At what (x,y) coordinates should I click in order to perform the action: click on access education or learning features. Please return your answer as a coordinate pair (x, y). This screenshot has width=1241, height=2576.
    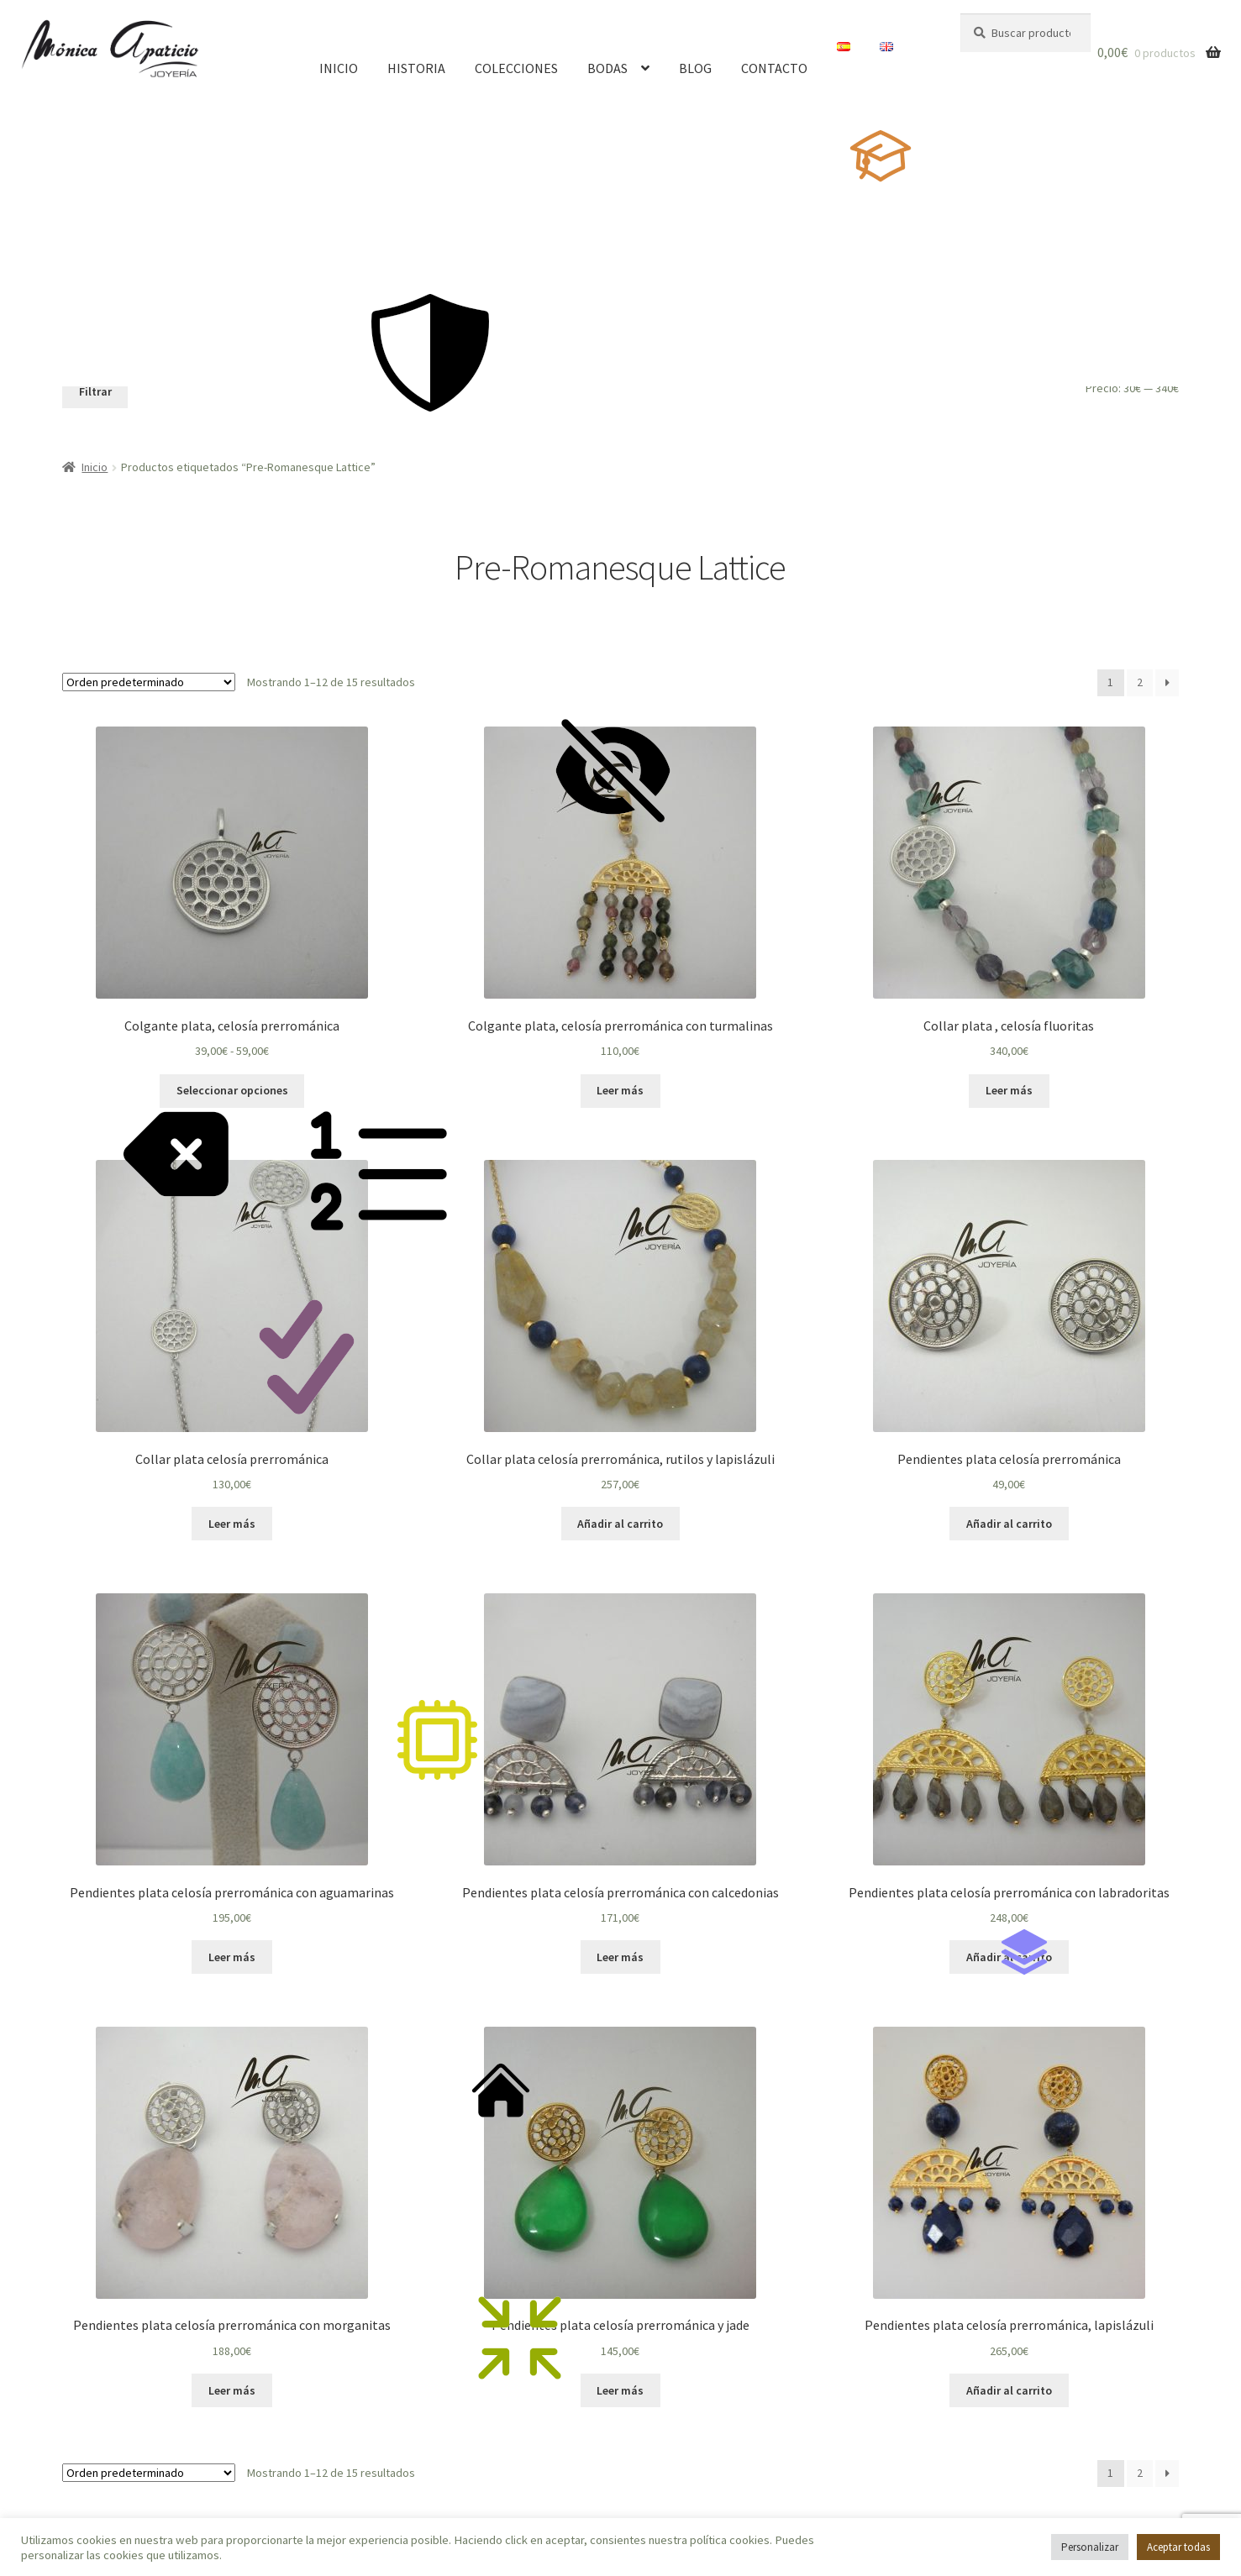
    Looking at the image, I should click on (881, 155).